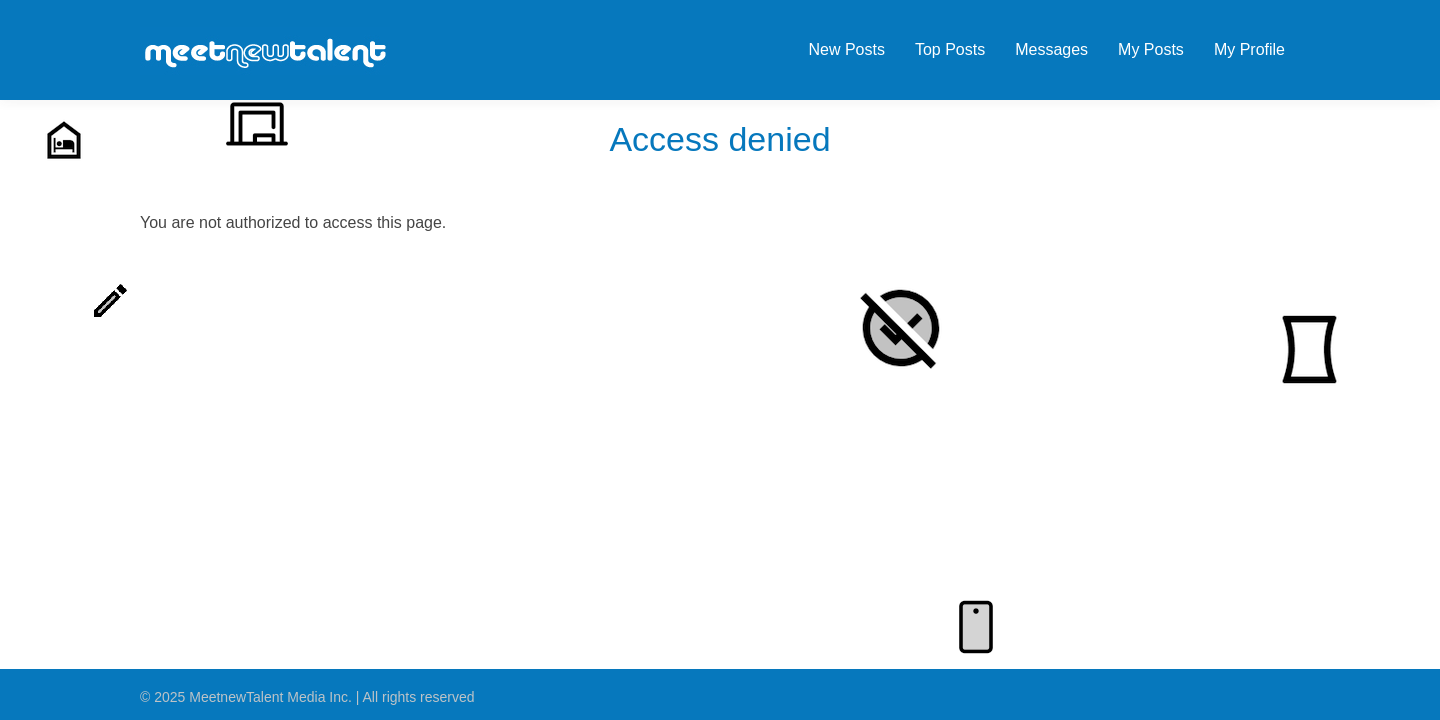  Describe the element at coordinates (976, 627) in the screenshot. I see `access device camera settings` at that location.